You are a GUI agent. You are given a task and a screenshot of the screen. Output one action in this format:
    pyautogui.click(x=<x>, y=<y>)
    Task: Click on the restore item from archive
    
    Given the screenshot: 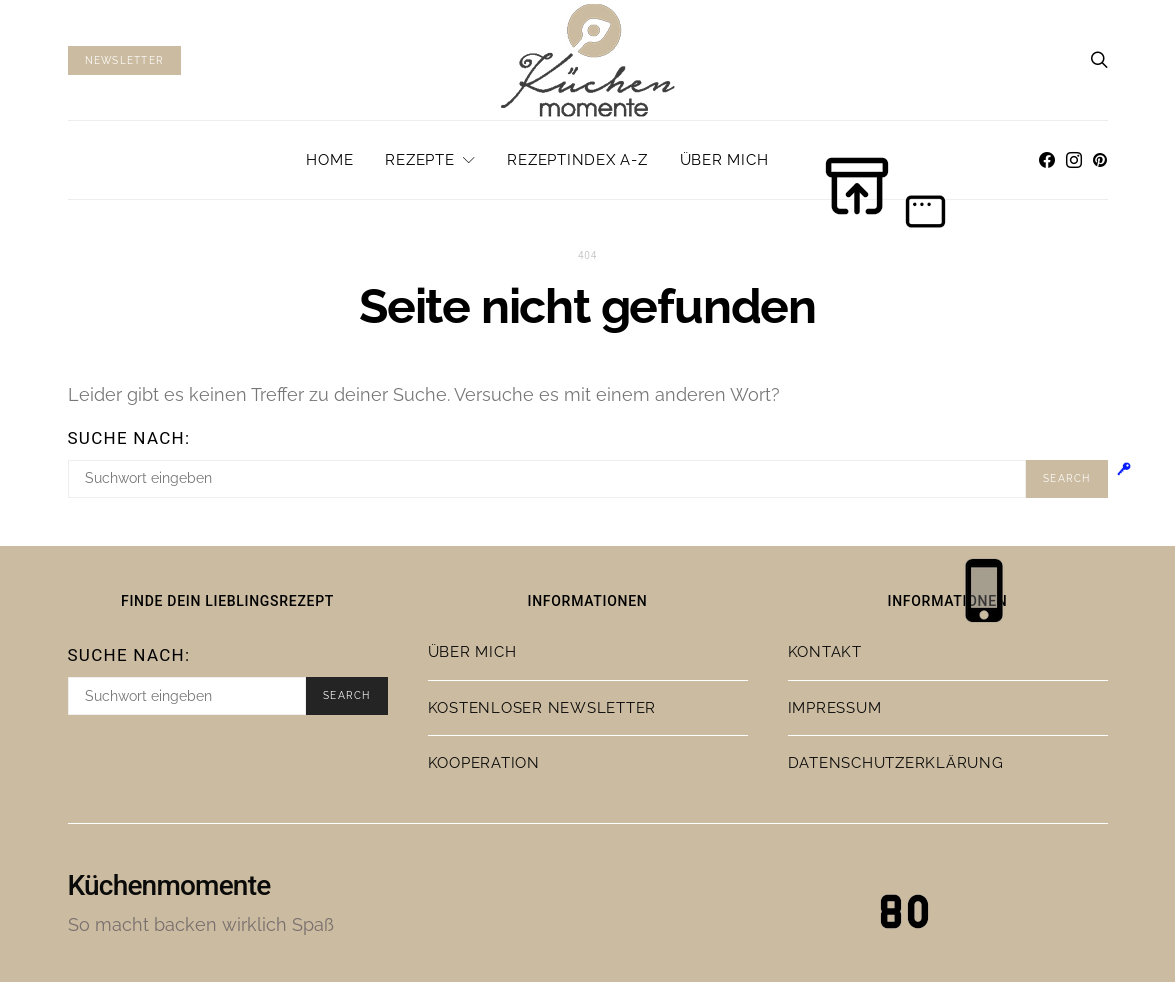 What is the action you would take?
    pyautogui.click(x=857, y=186)
    